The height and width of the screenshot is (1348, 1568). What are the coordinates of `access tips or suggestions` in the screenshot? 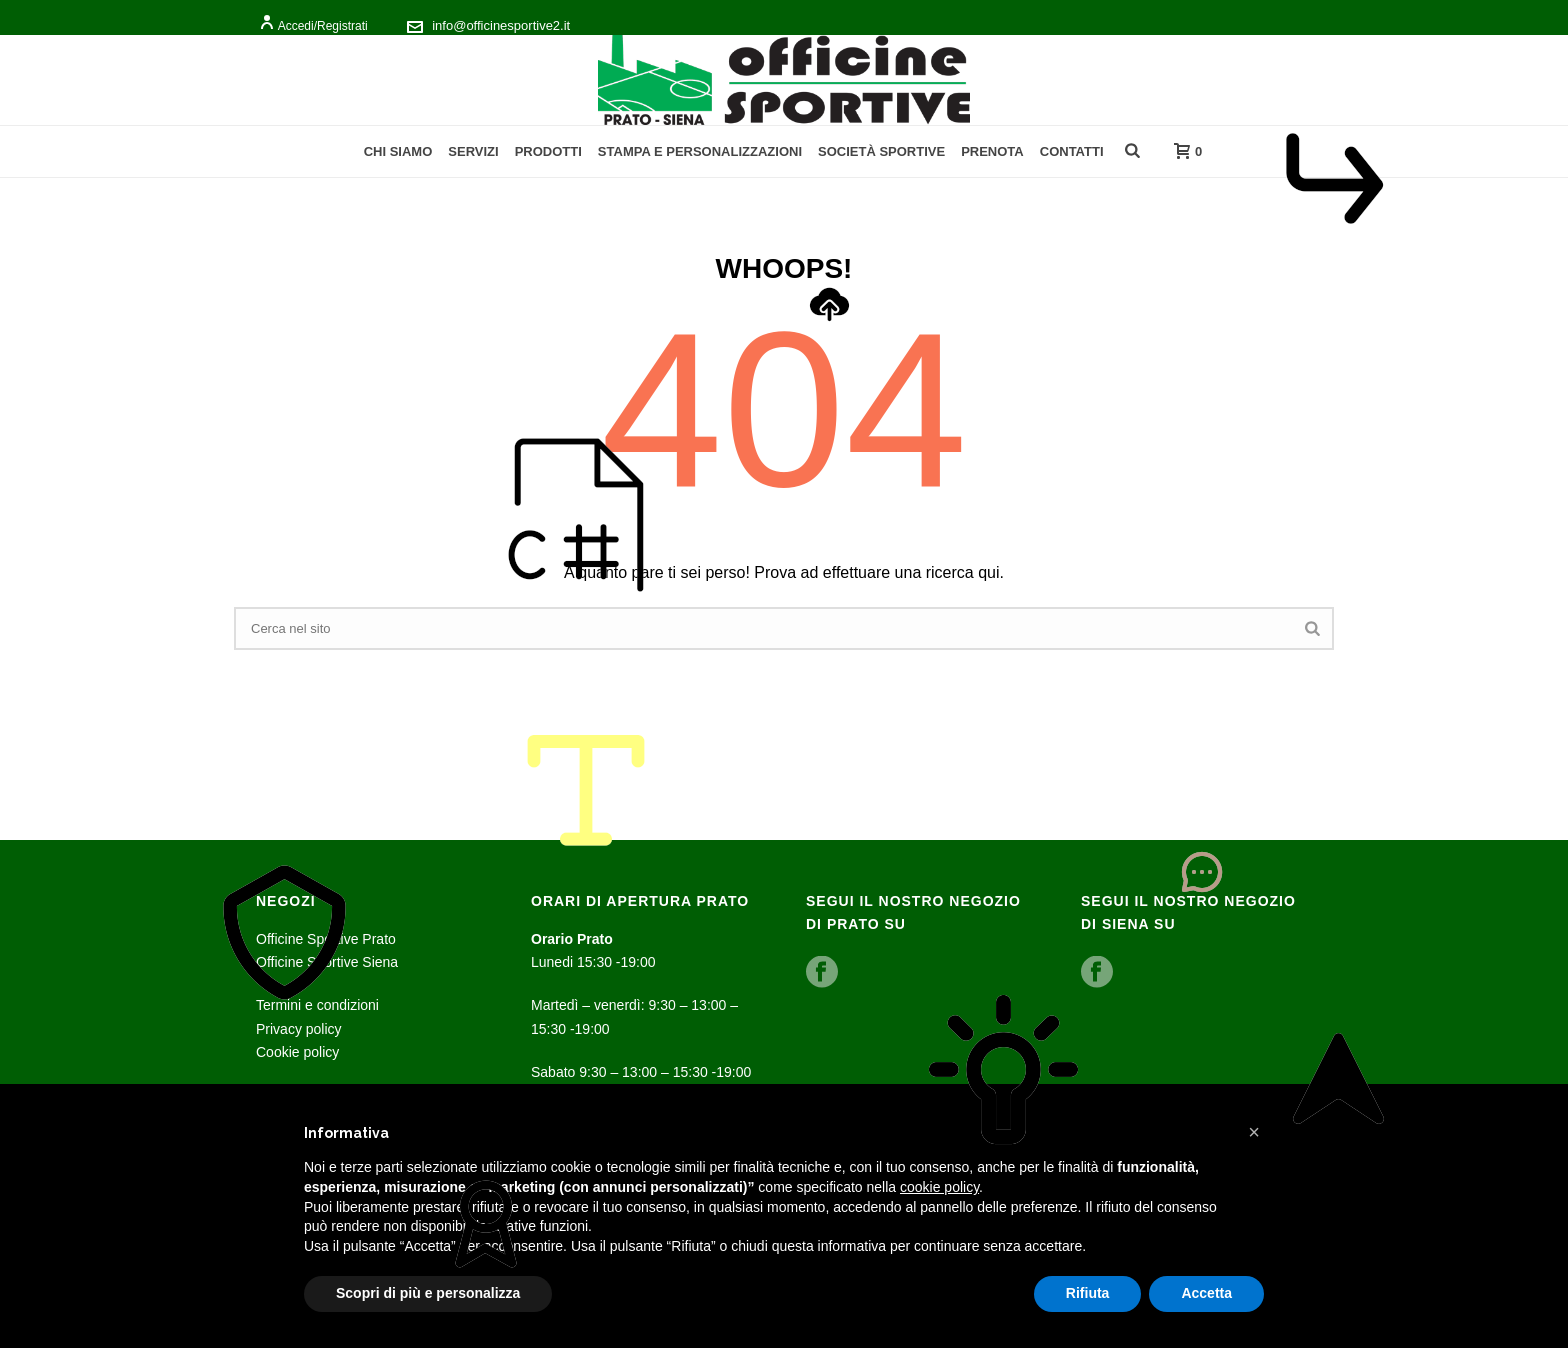 It's located at (1003, 1069).